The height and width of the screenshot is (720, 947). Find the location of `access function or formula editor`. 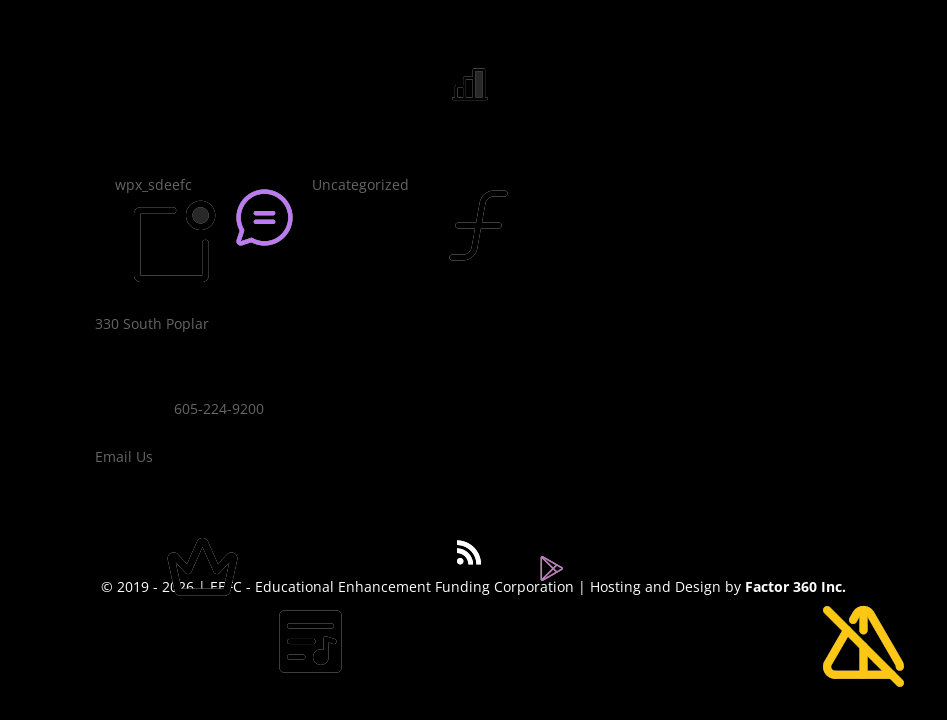

access function or formula editor is located at coordinates (478, 225).